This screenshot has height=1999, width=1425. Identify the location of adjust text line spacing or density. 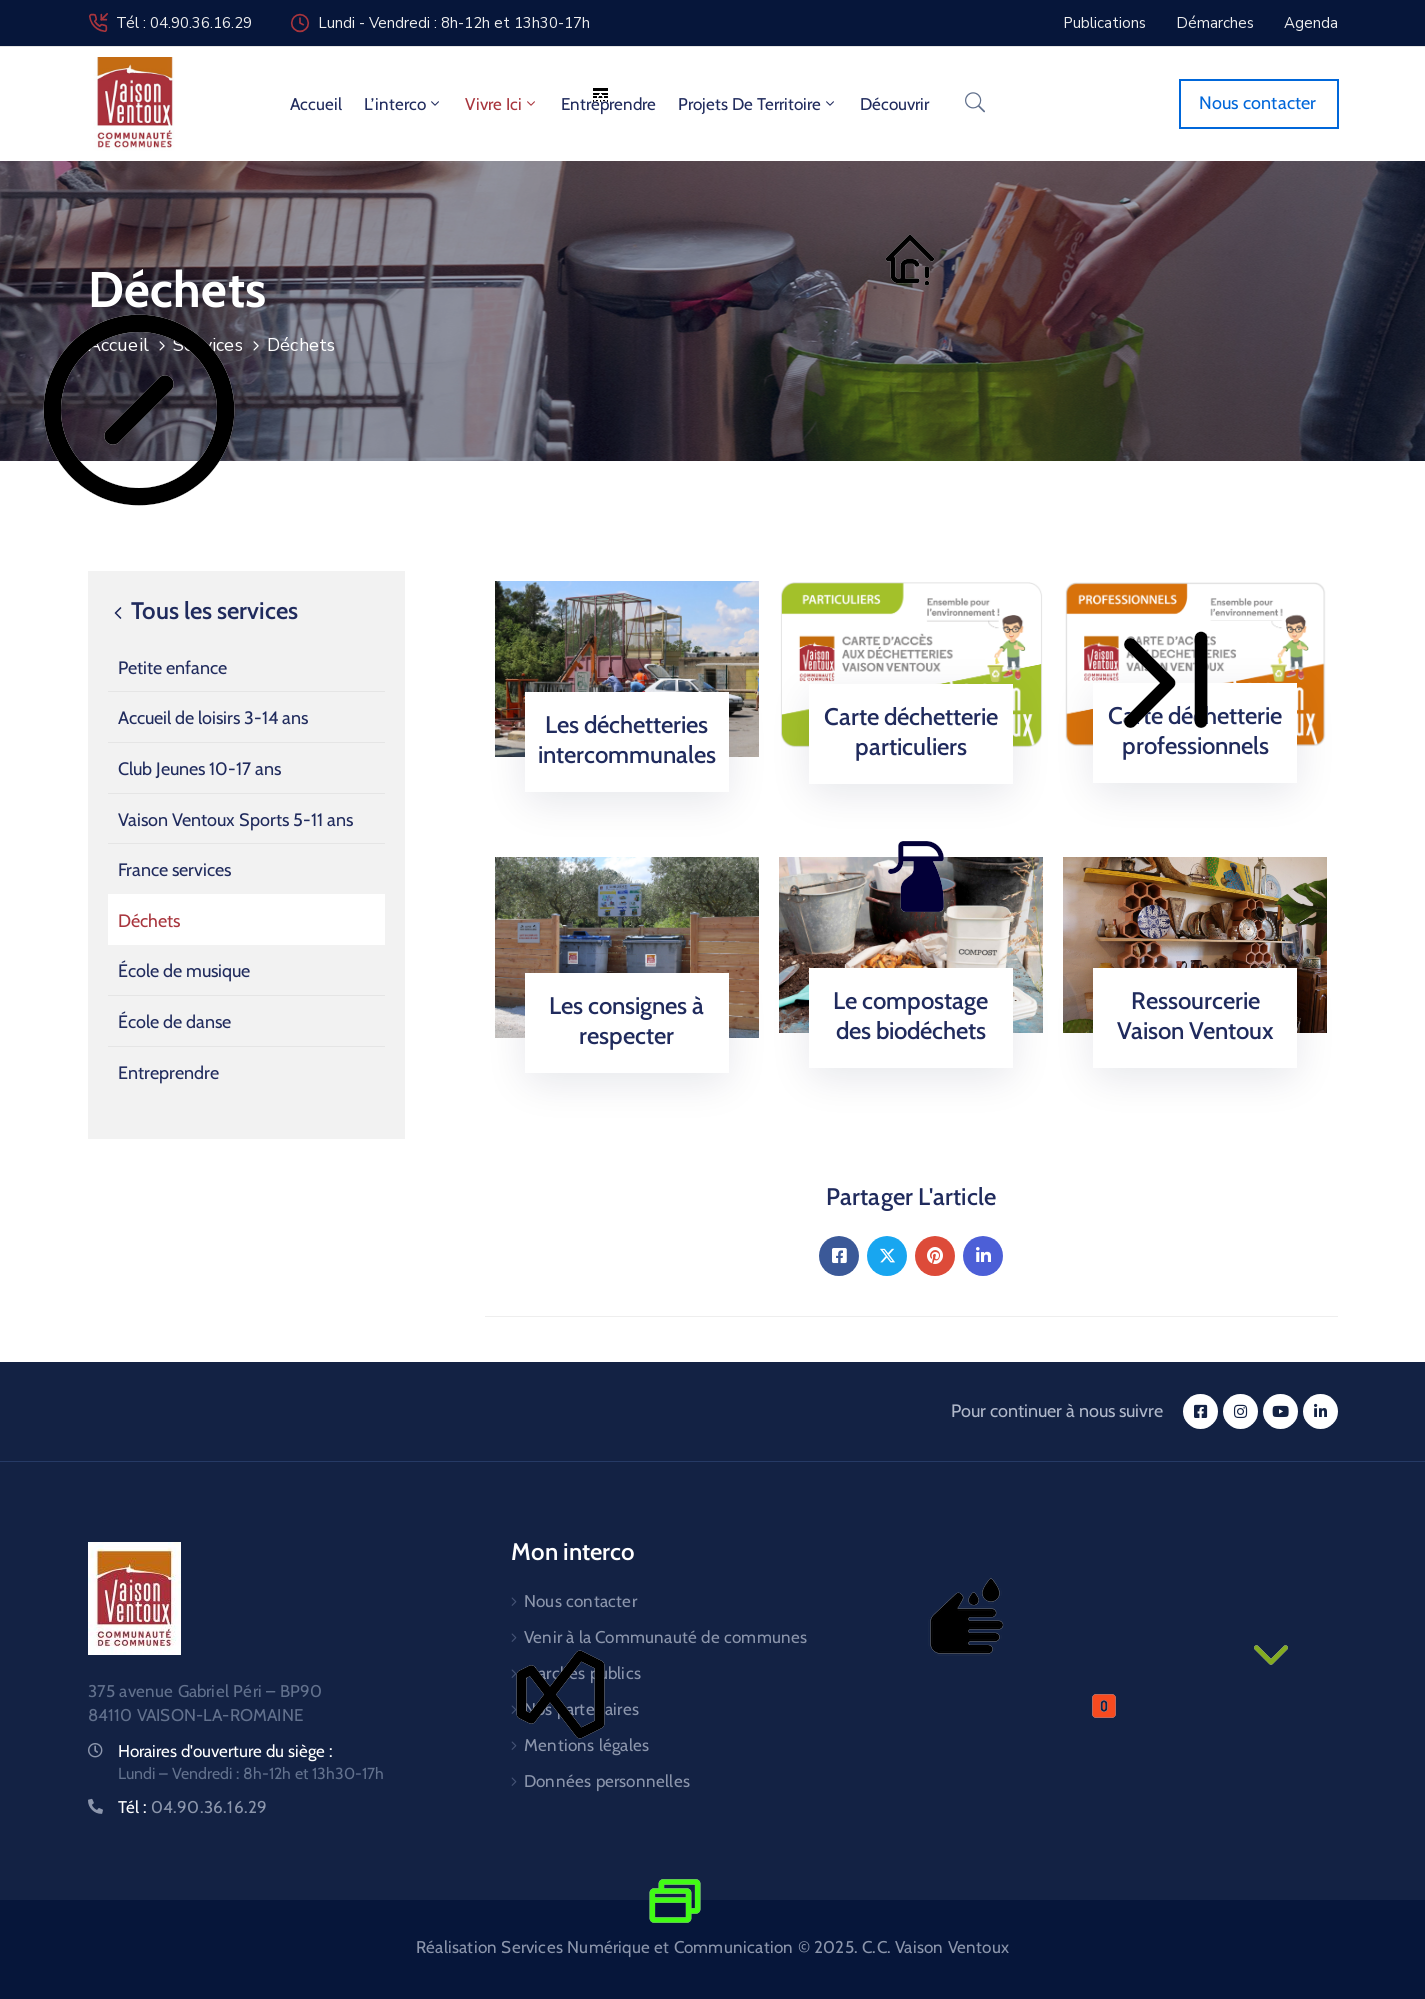
(600, 94).